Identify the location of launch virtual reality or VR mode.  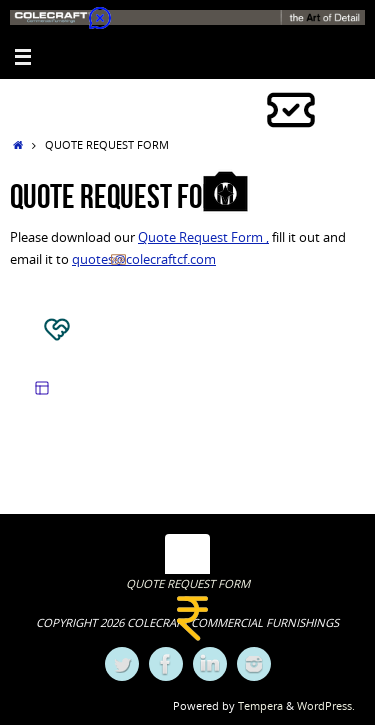
(118, 259).